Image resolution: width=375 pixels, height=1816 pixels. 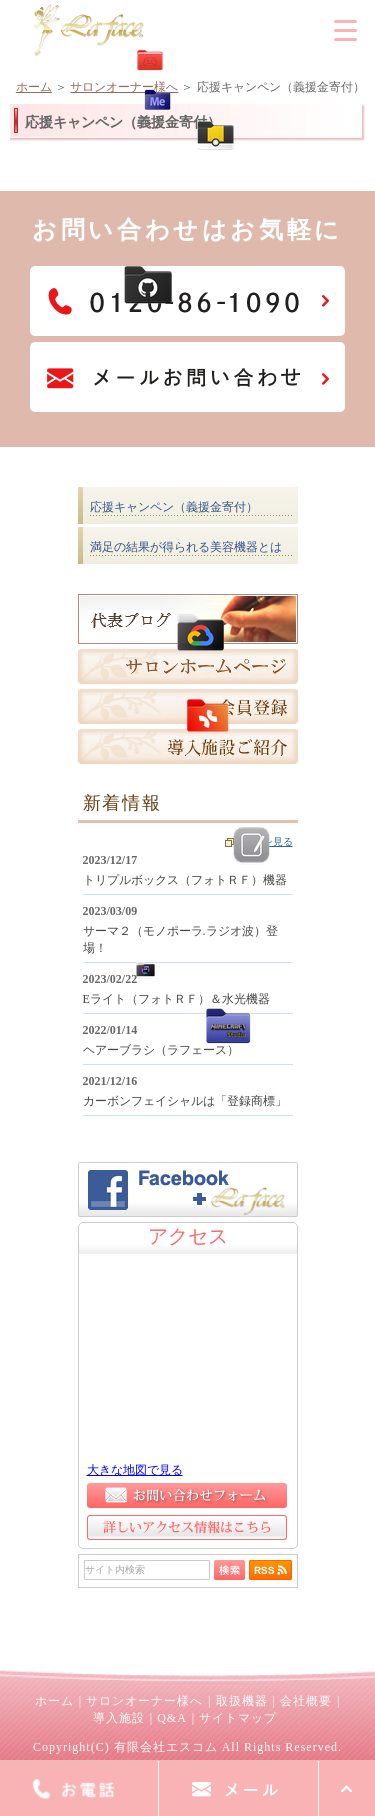 I want to click on open folder containing JetBrains dotPeek projects, so click(x=145, y=969).